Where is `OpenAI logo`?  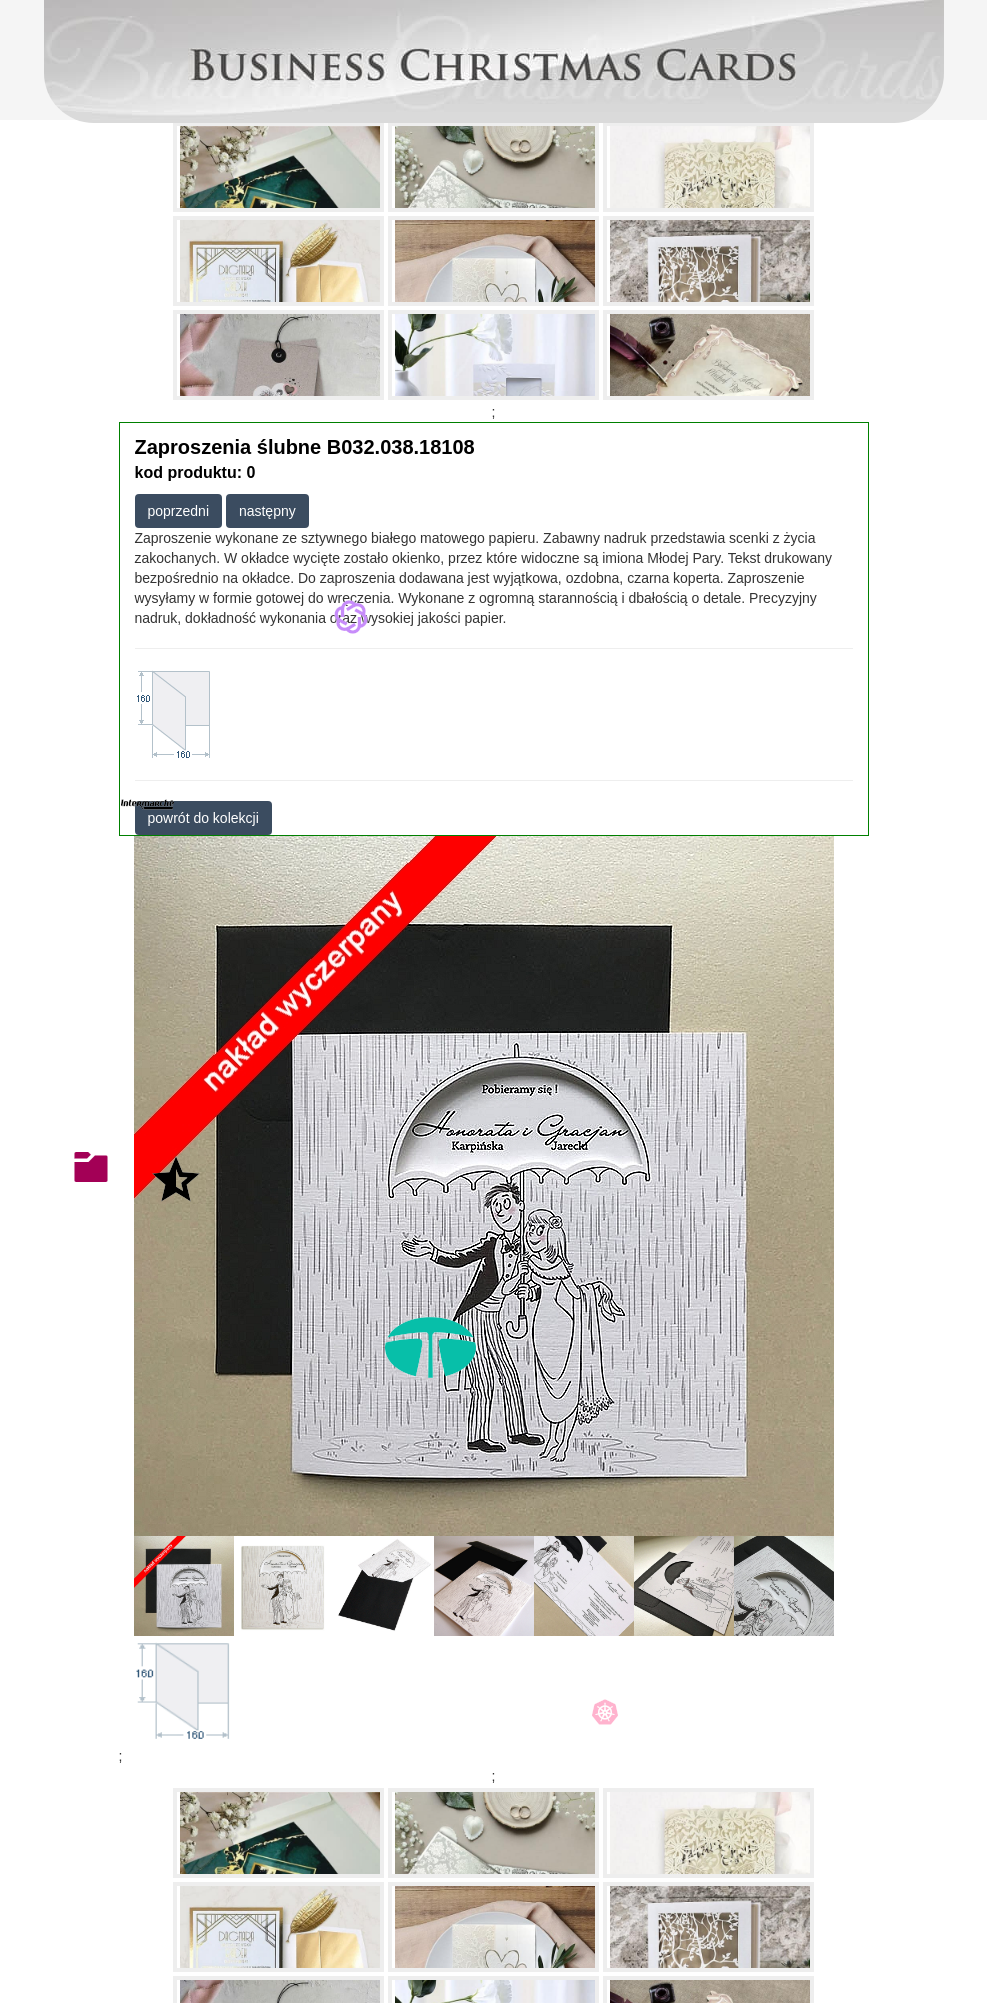 OpenAI logo is located at coordinates (351, 617).